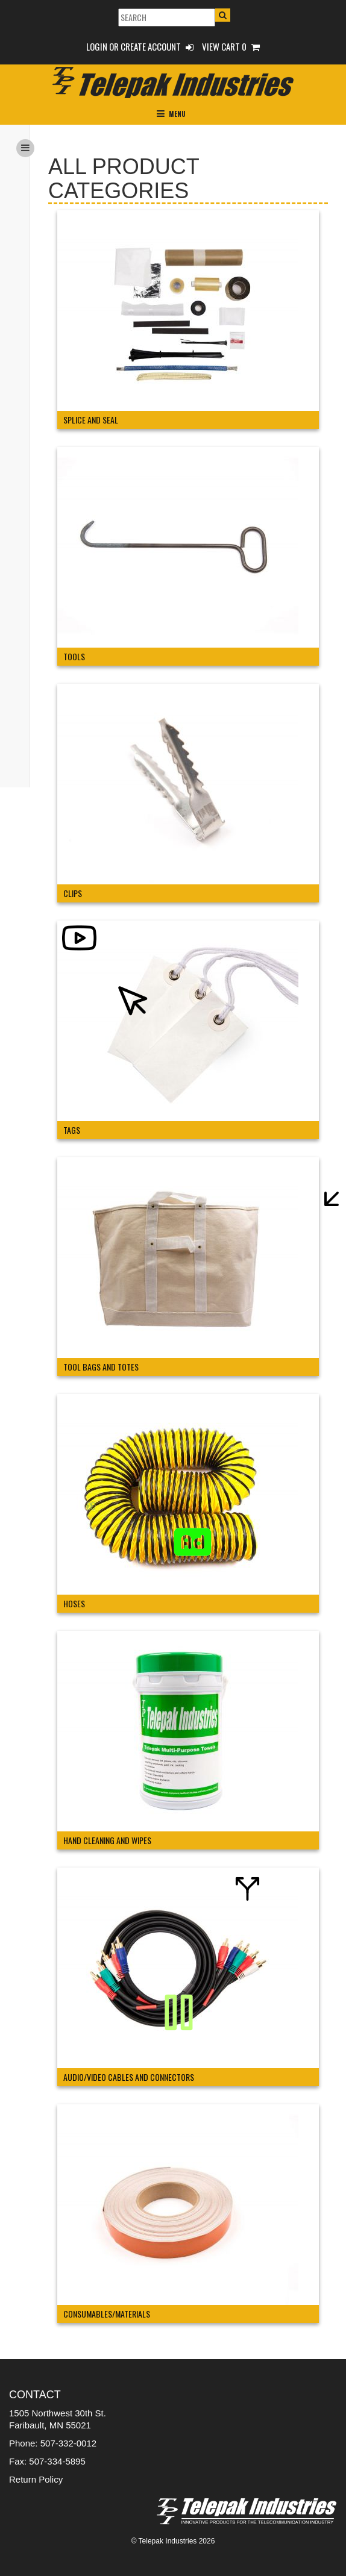 The image size is (346, 2576). I want to click on view who has seen your content, so click(91, 1506).